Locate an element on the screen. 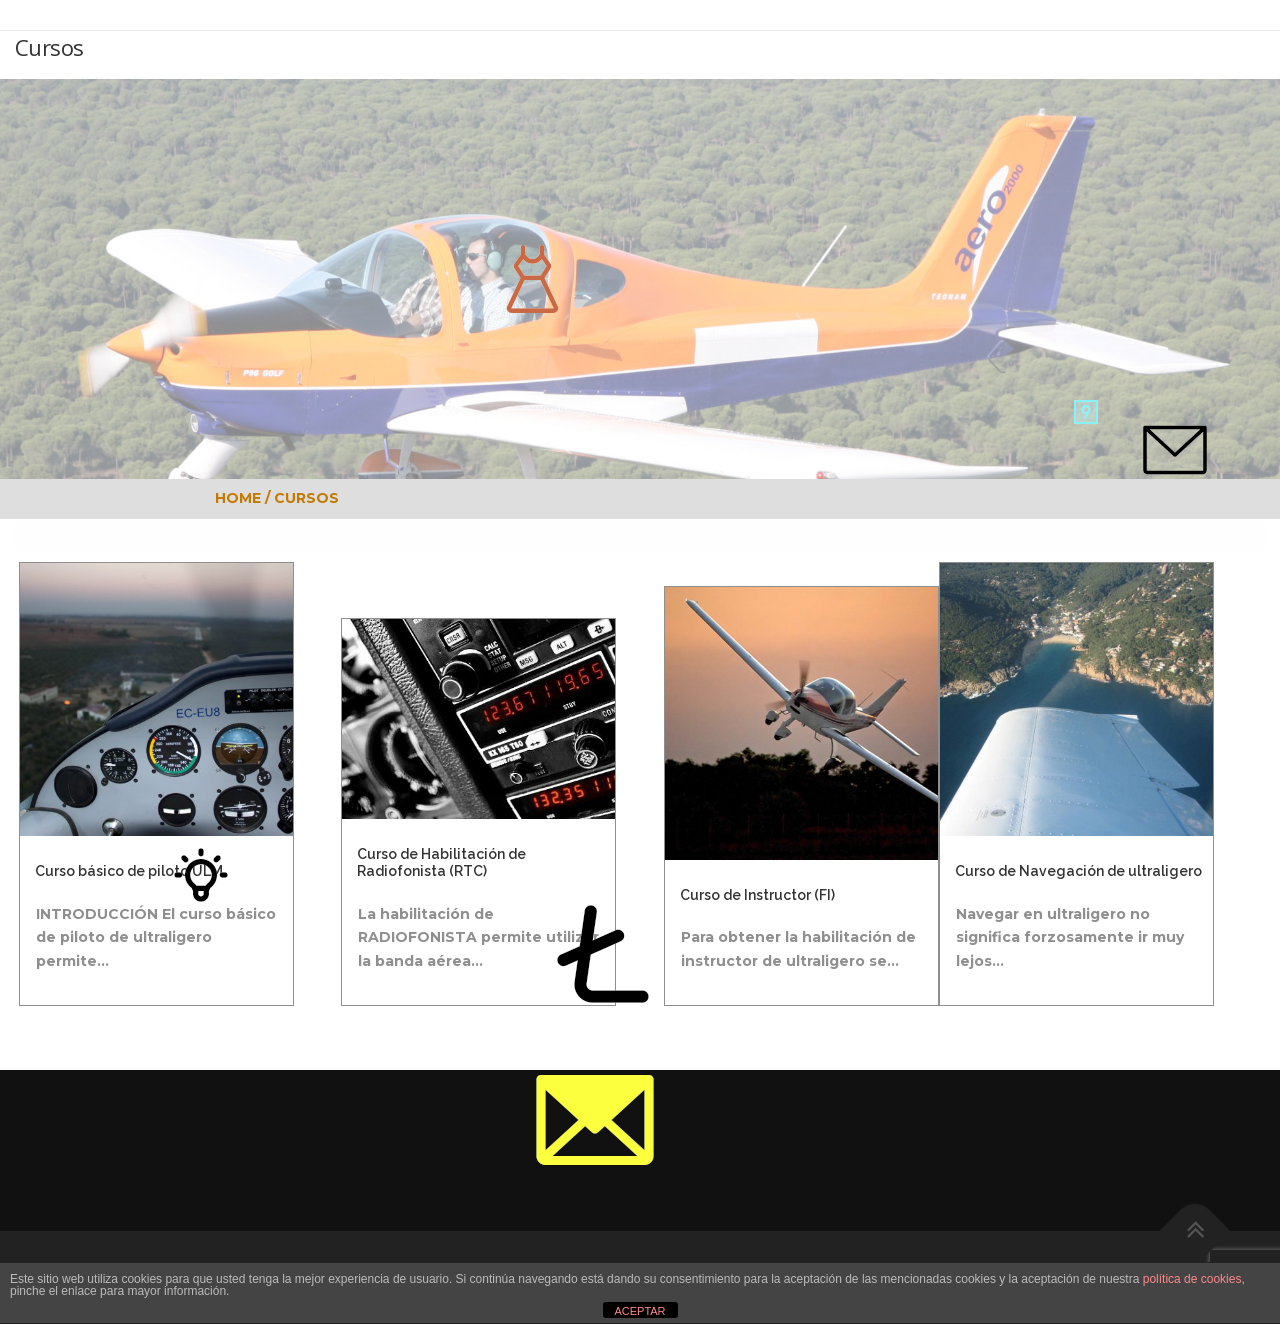  access your email inbox is located at coordinates (595, 1120).